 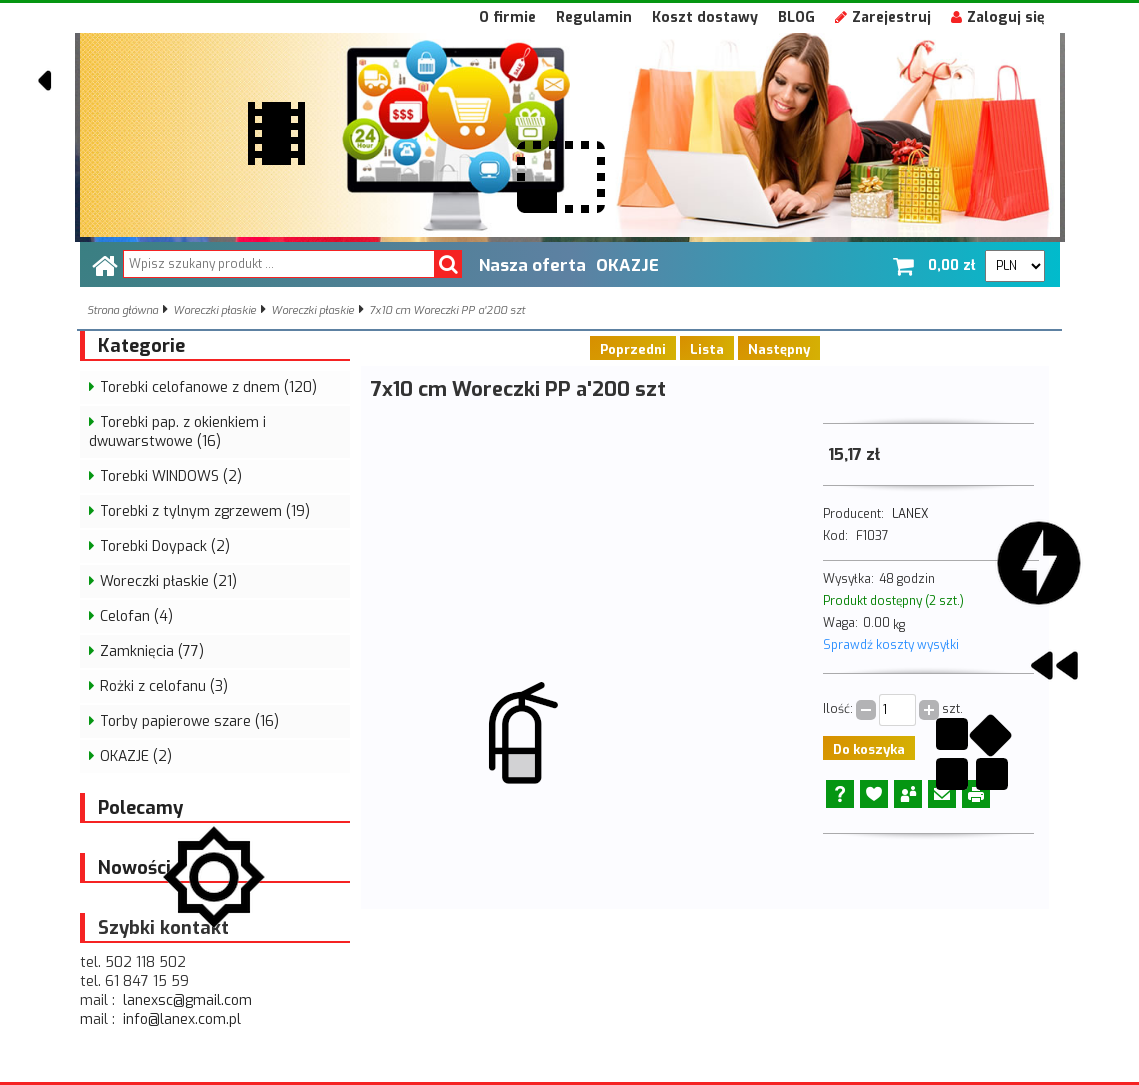 What do you see at coordinates (45, 80) in the screenshot?
I see `navigate to the previous item or screen` at bounding box center [45, 80].